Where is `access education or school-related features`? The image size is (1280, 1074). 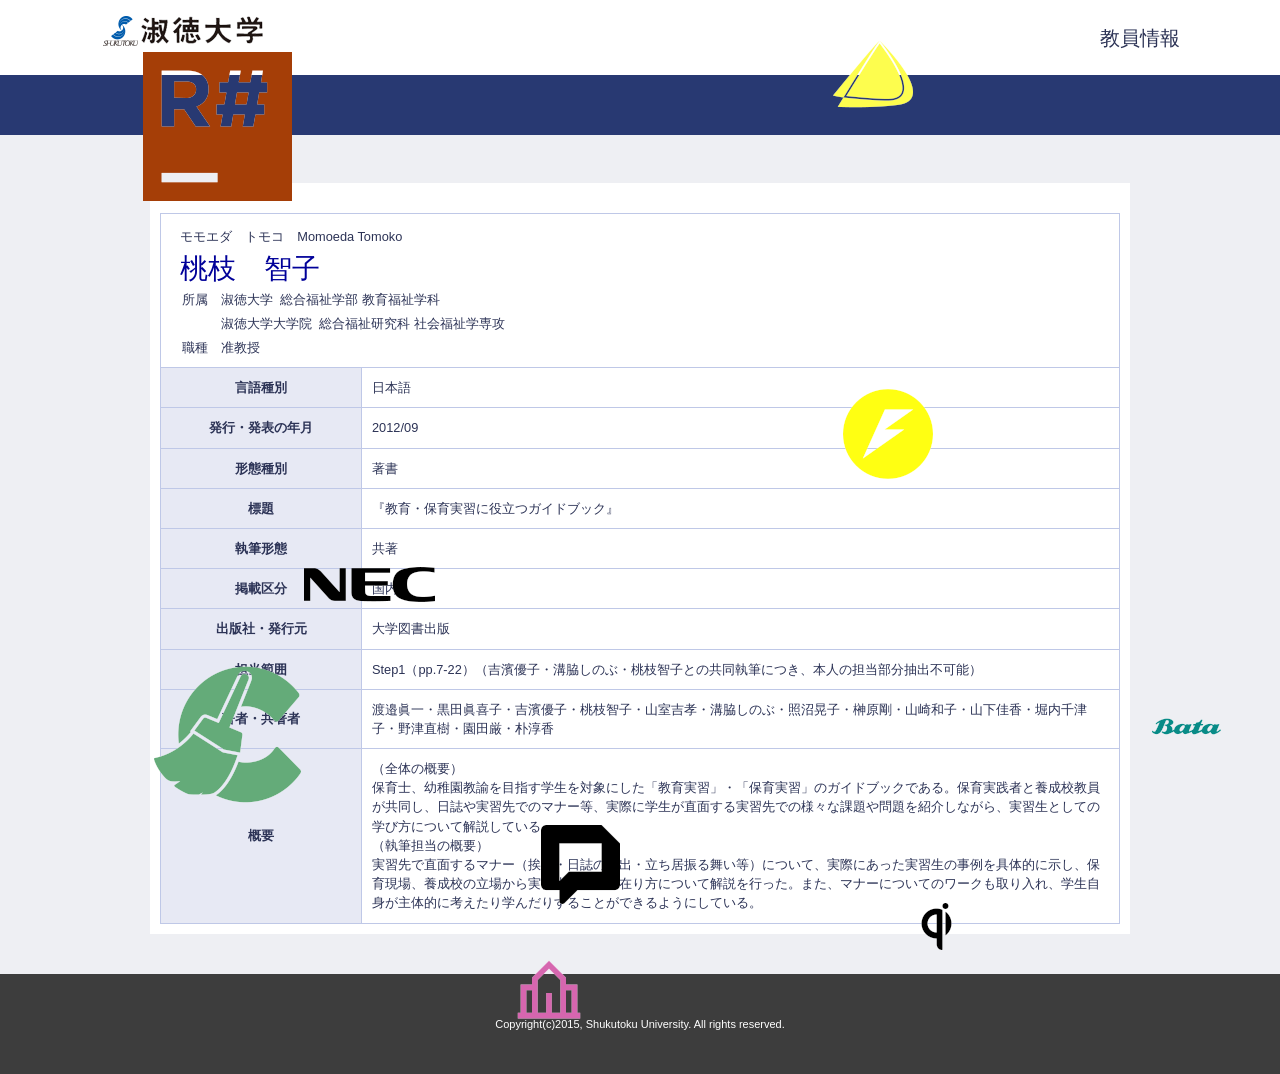 access education or school-related features is located at coordinates (549, 993).